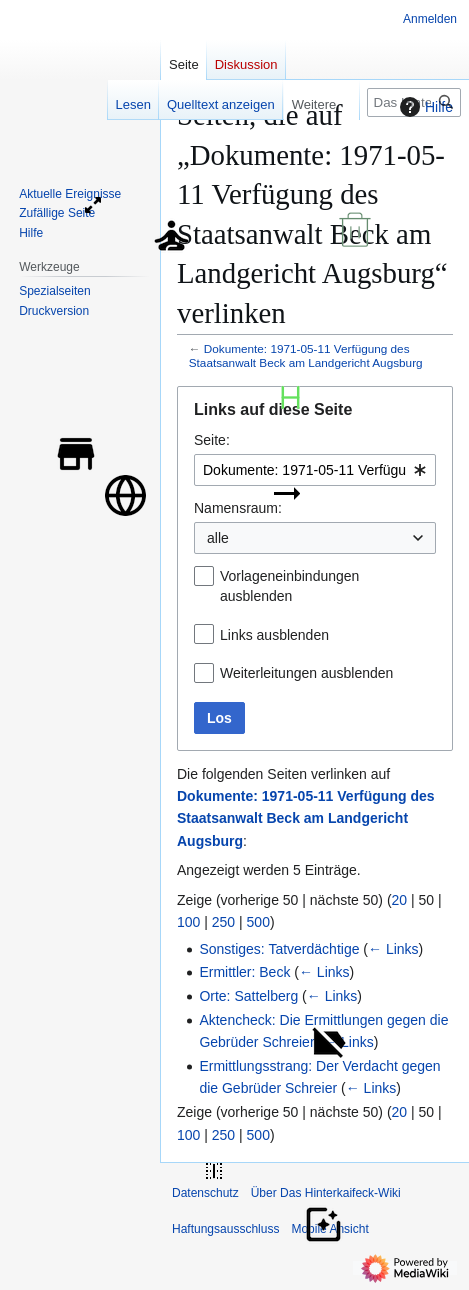 The width and height of the screenshot is (469, 1290). Describe the element at coordinates (93, 205) in the screenshot. I see `expand to fullscreen mode` at that location.